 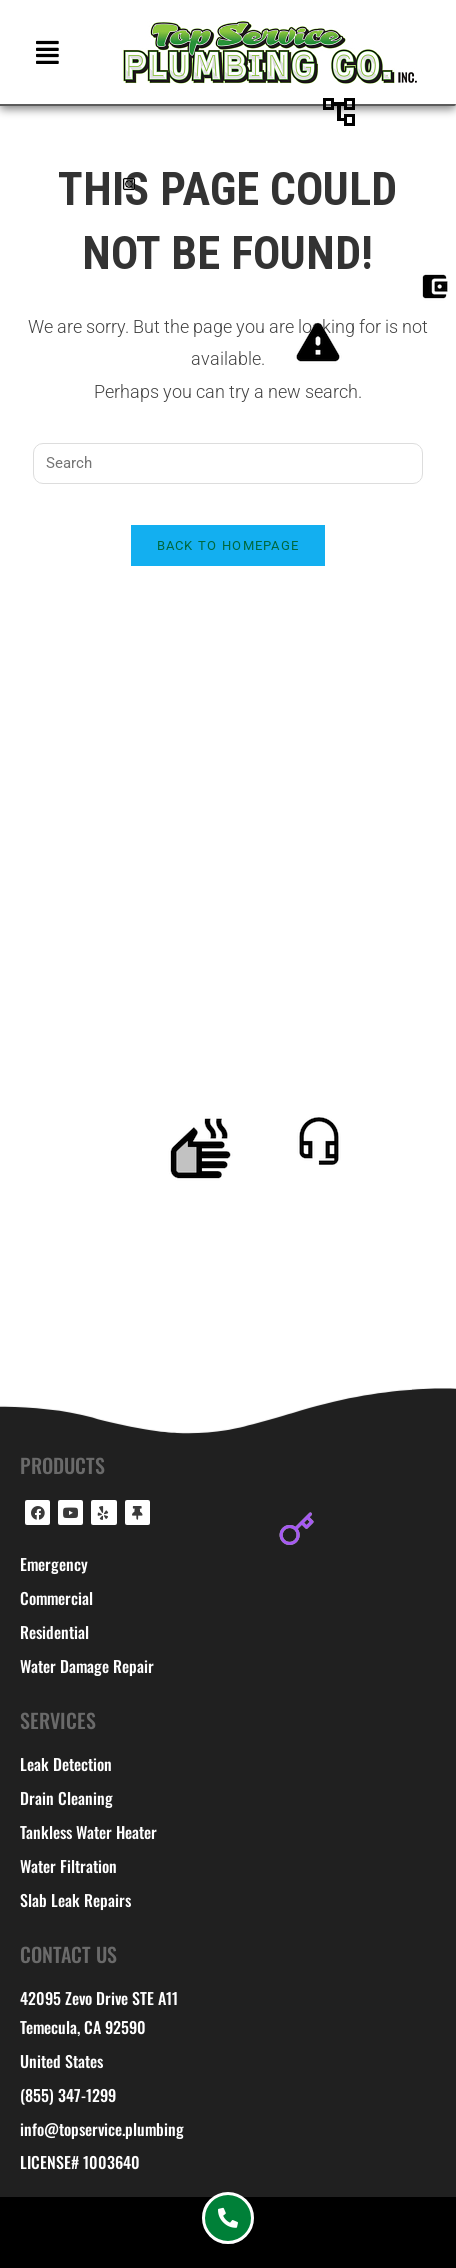 What do you see at coordinates (202, 1147) in the screenshot?
I see `hand dryer available in this location` at bounding box center [202, 1147].